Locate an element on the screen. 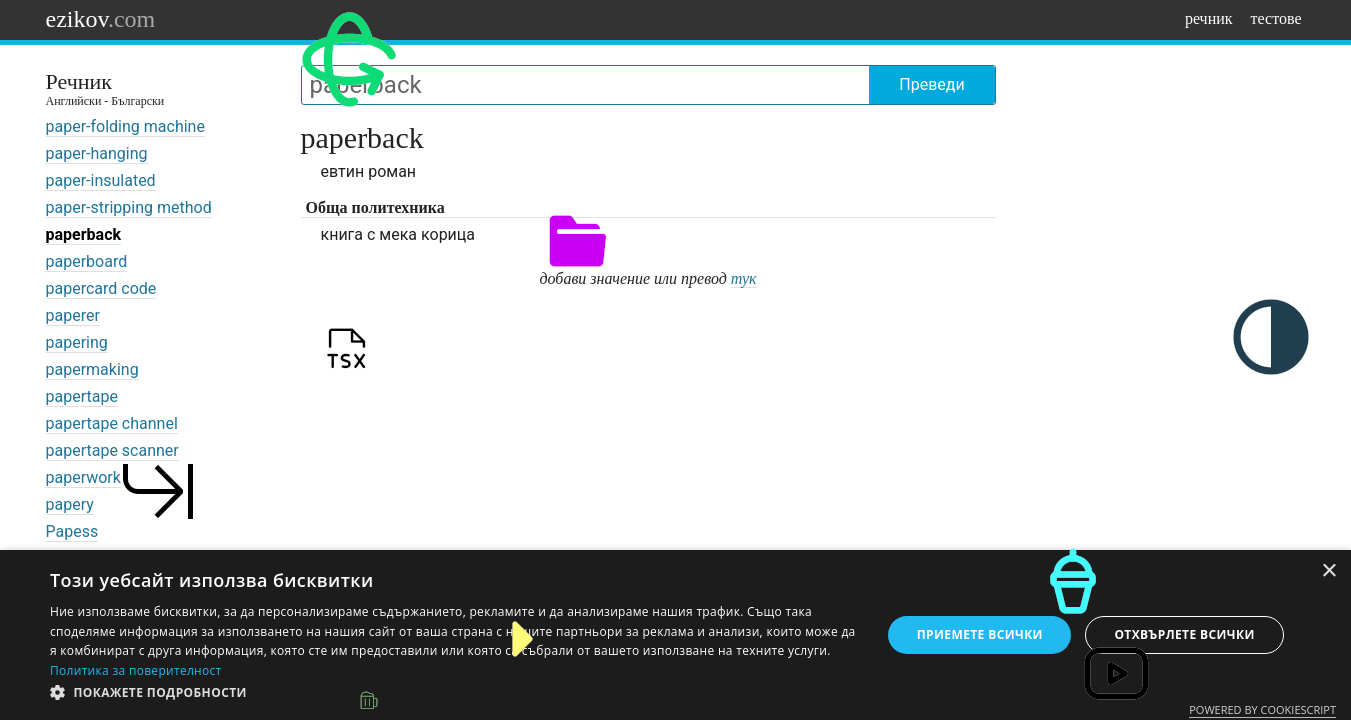 This screenshot has width=1351, height=720. navigate to the next item or page is located at coordinates (520, 639).